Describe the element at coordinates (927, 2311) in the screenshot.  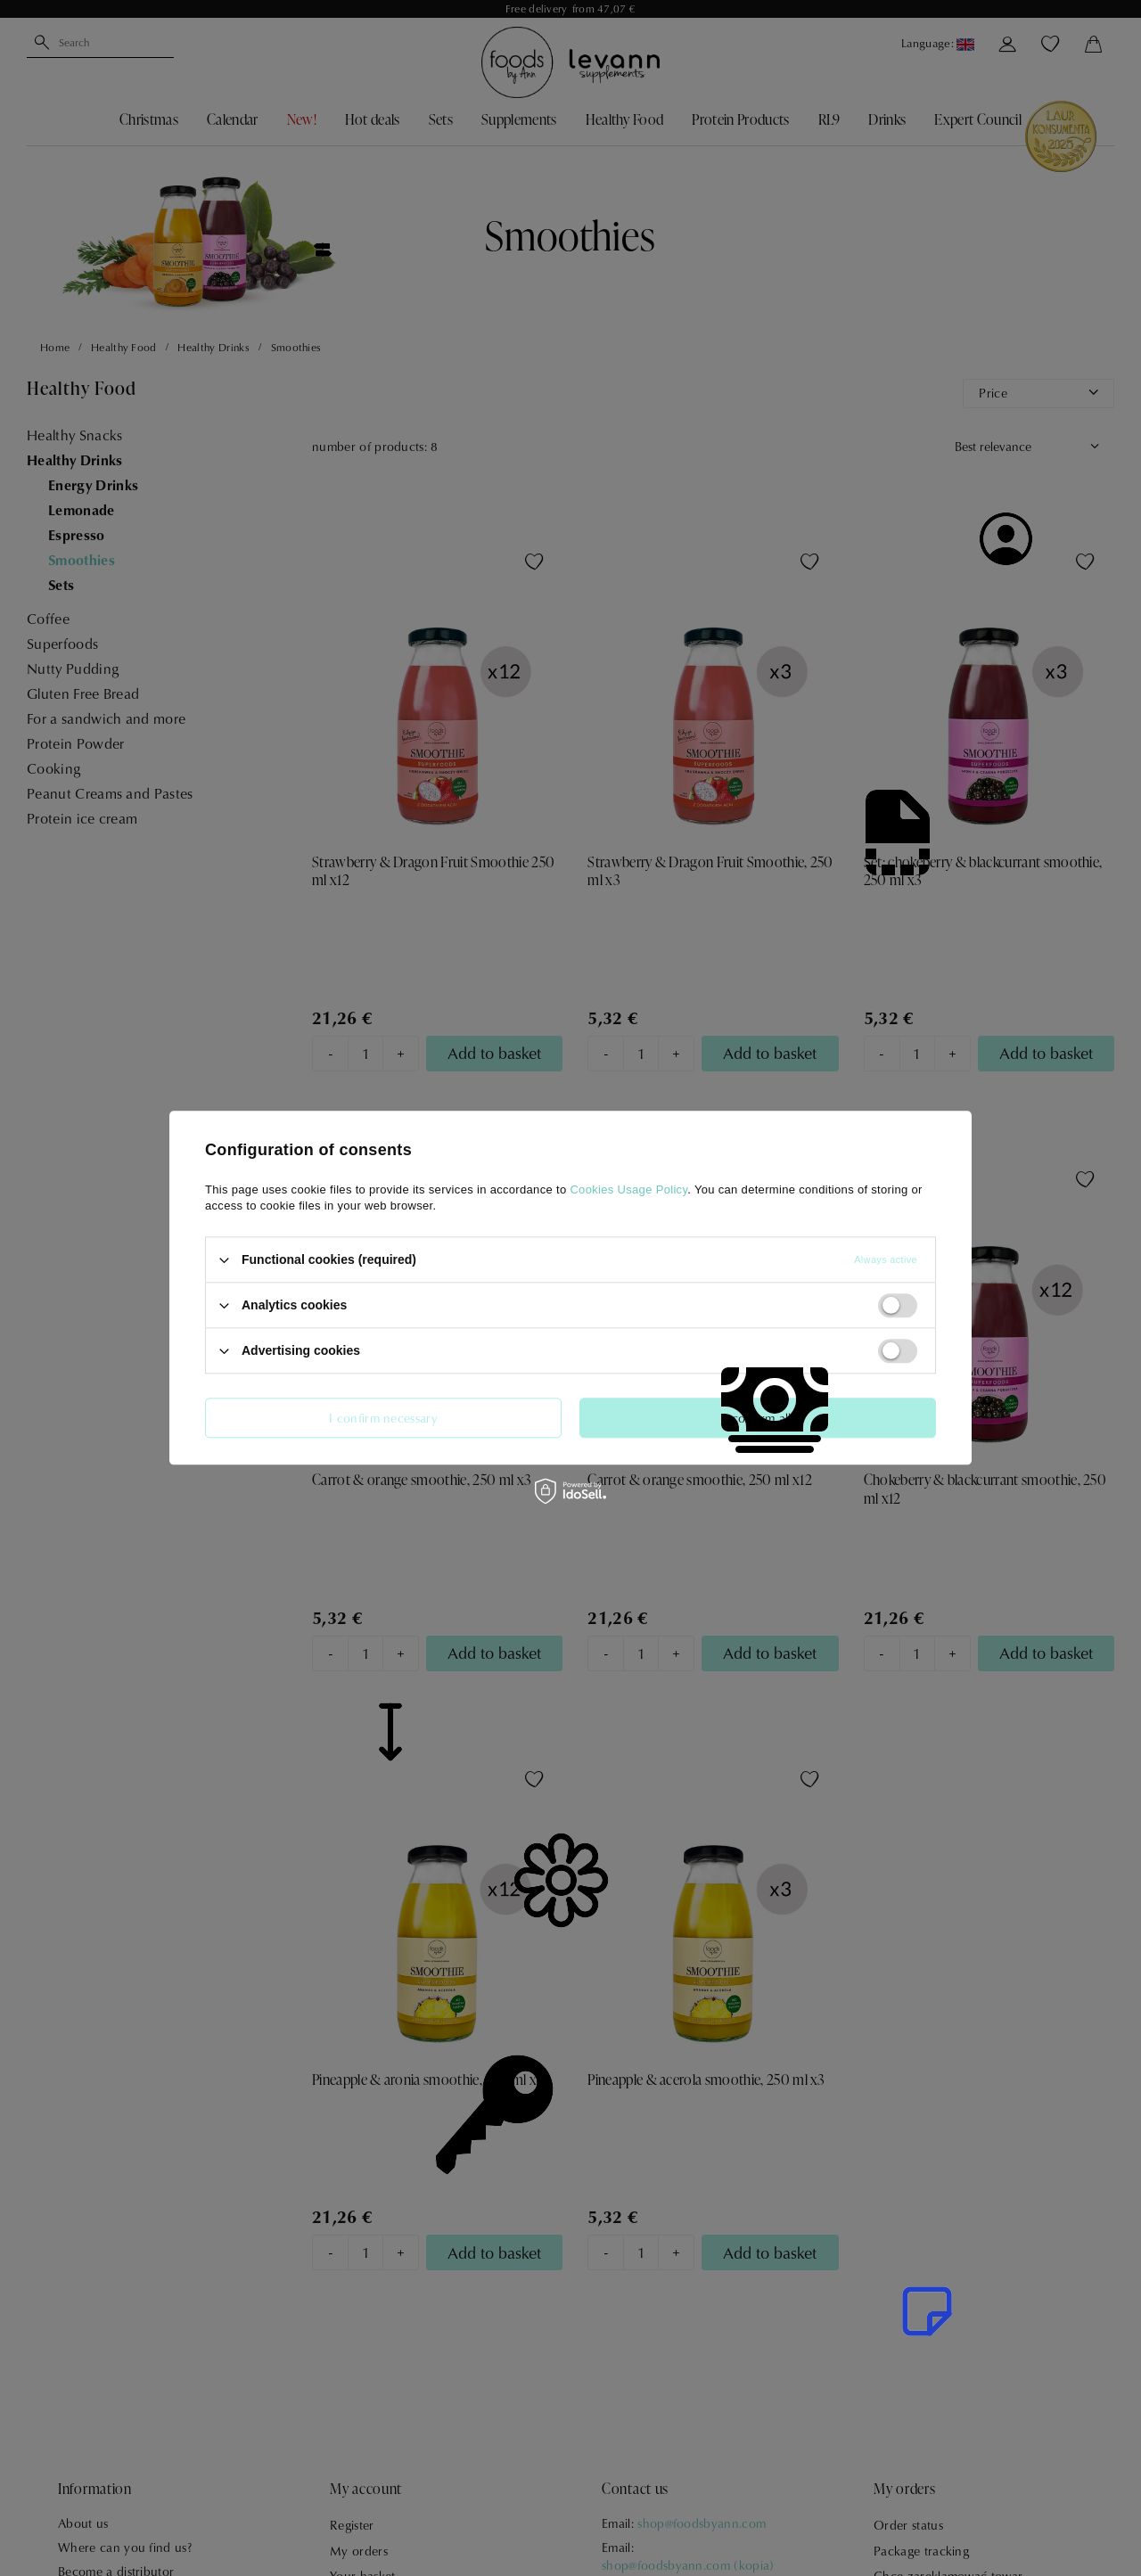
I see `create a new note` at that location.